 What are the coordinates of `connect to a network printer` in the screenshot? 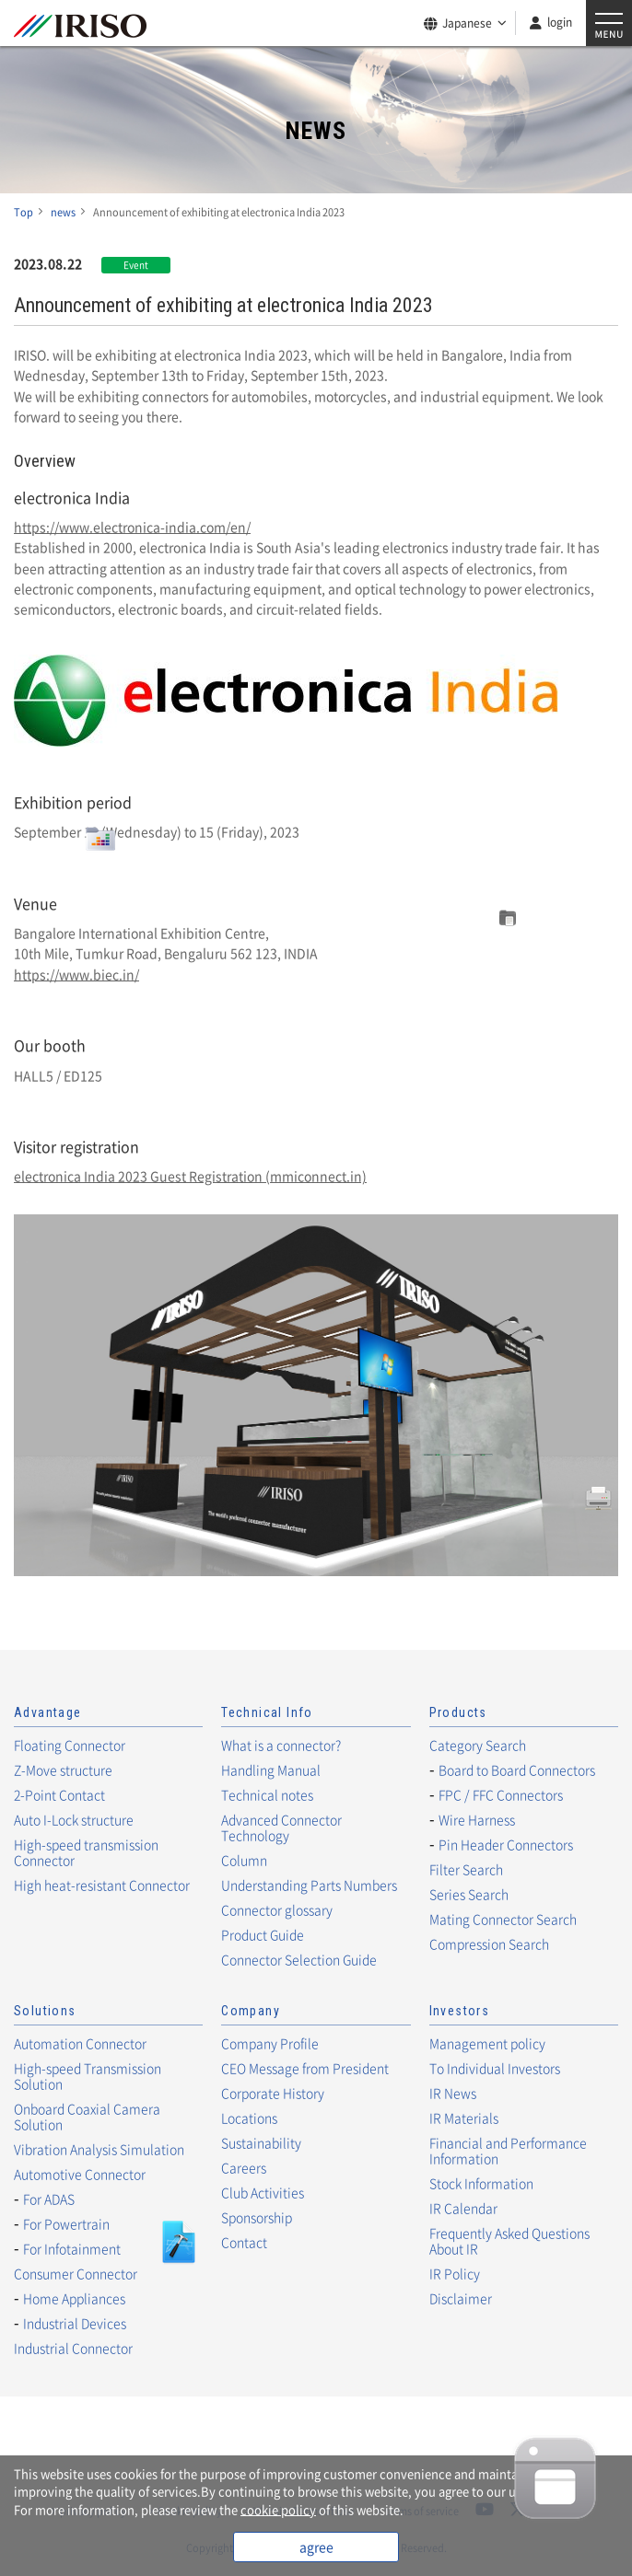 It's located at (598, 1498).